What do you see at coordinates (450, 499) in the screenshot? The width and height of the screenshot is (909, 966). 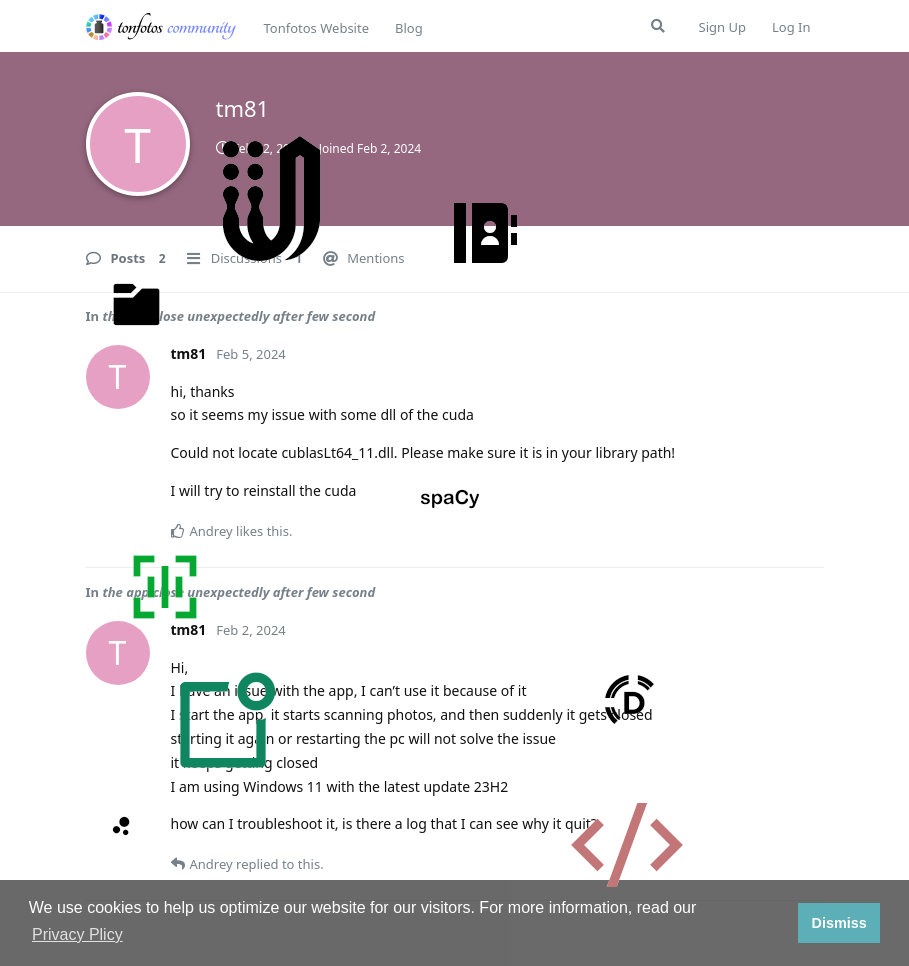 I see `open spaCy natural language processing library` at bounding box center [450, 499].